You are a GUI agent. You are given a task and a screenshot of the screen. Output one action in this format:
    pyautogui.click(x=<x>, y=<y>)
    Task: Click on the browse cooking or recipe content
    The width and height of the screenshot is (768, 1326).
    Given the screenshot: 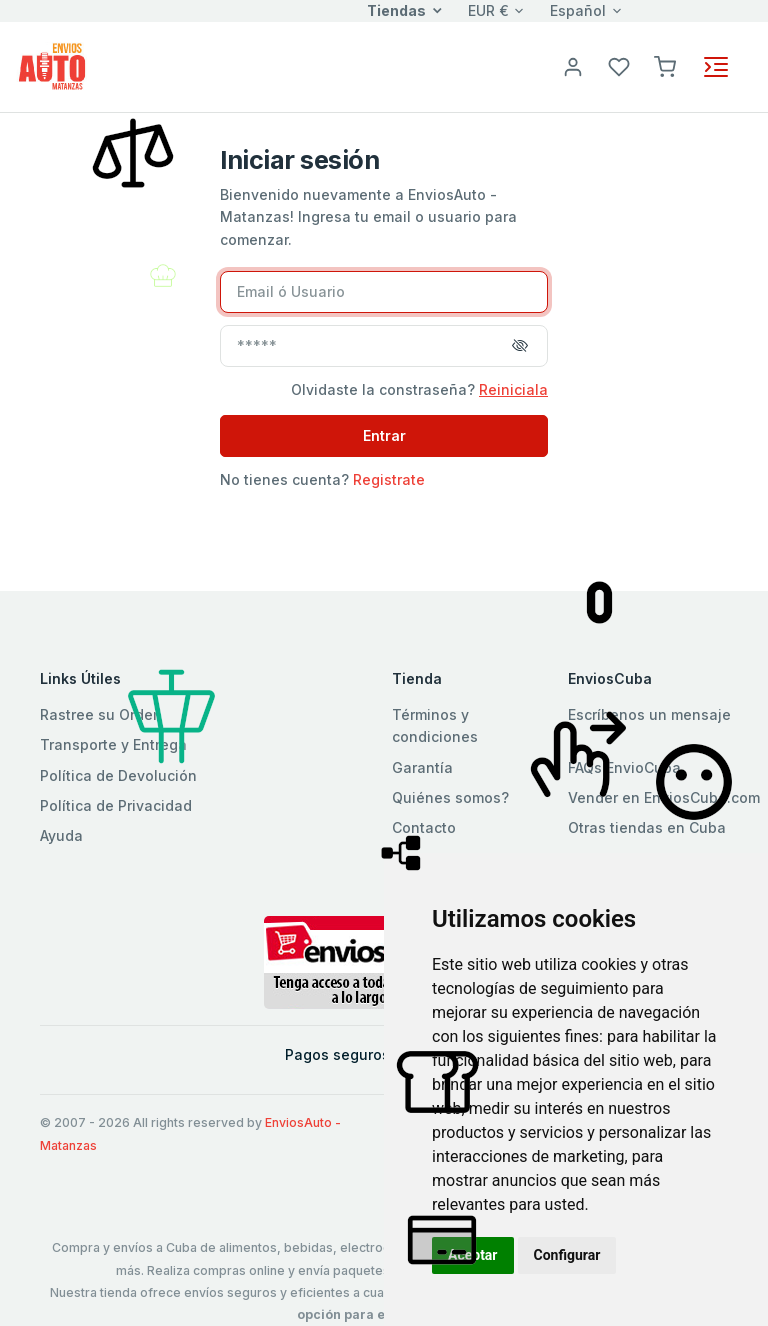 What is the action you would take?
    pyautogui.click(x=163, y=276)
    